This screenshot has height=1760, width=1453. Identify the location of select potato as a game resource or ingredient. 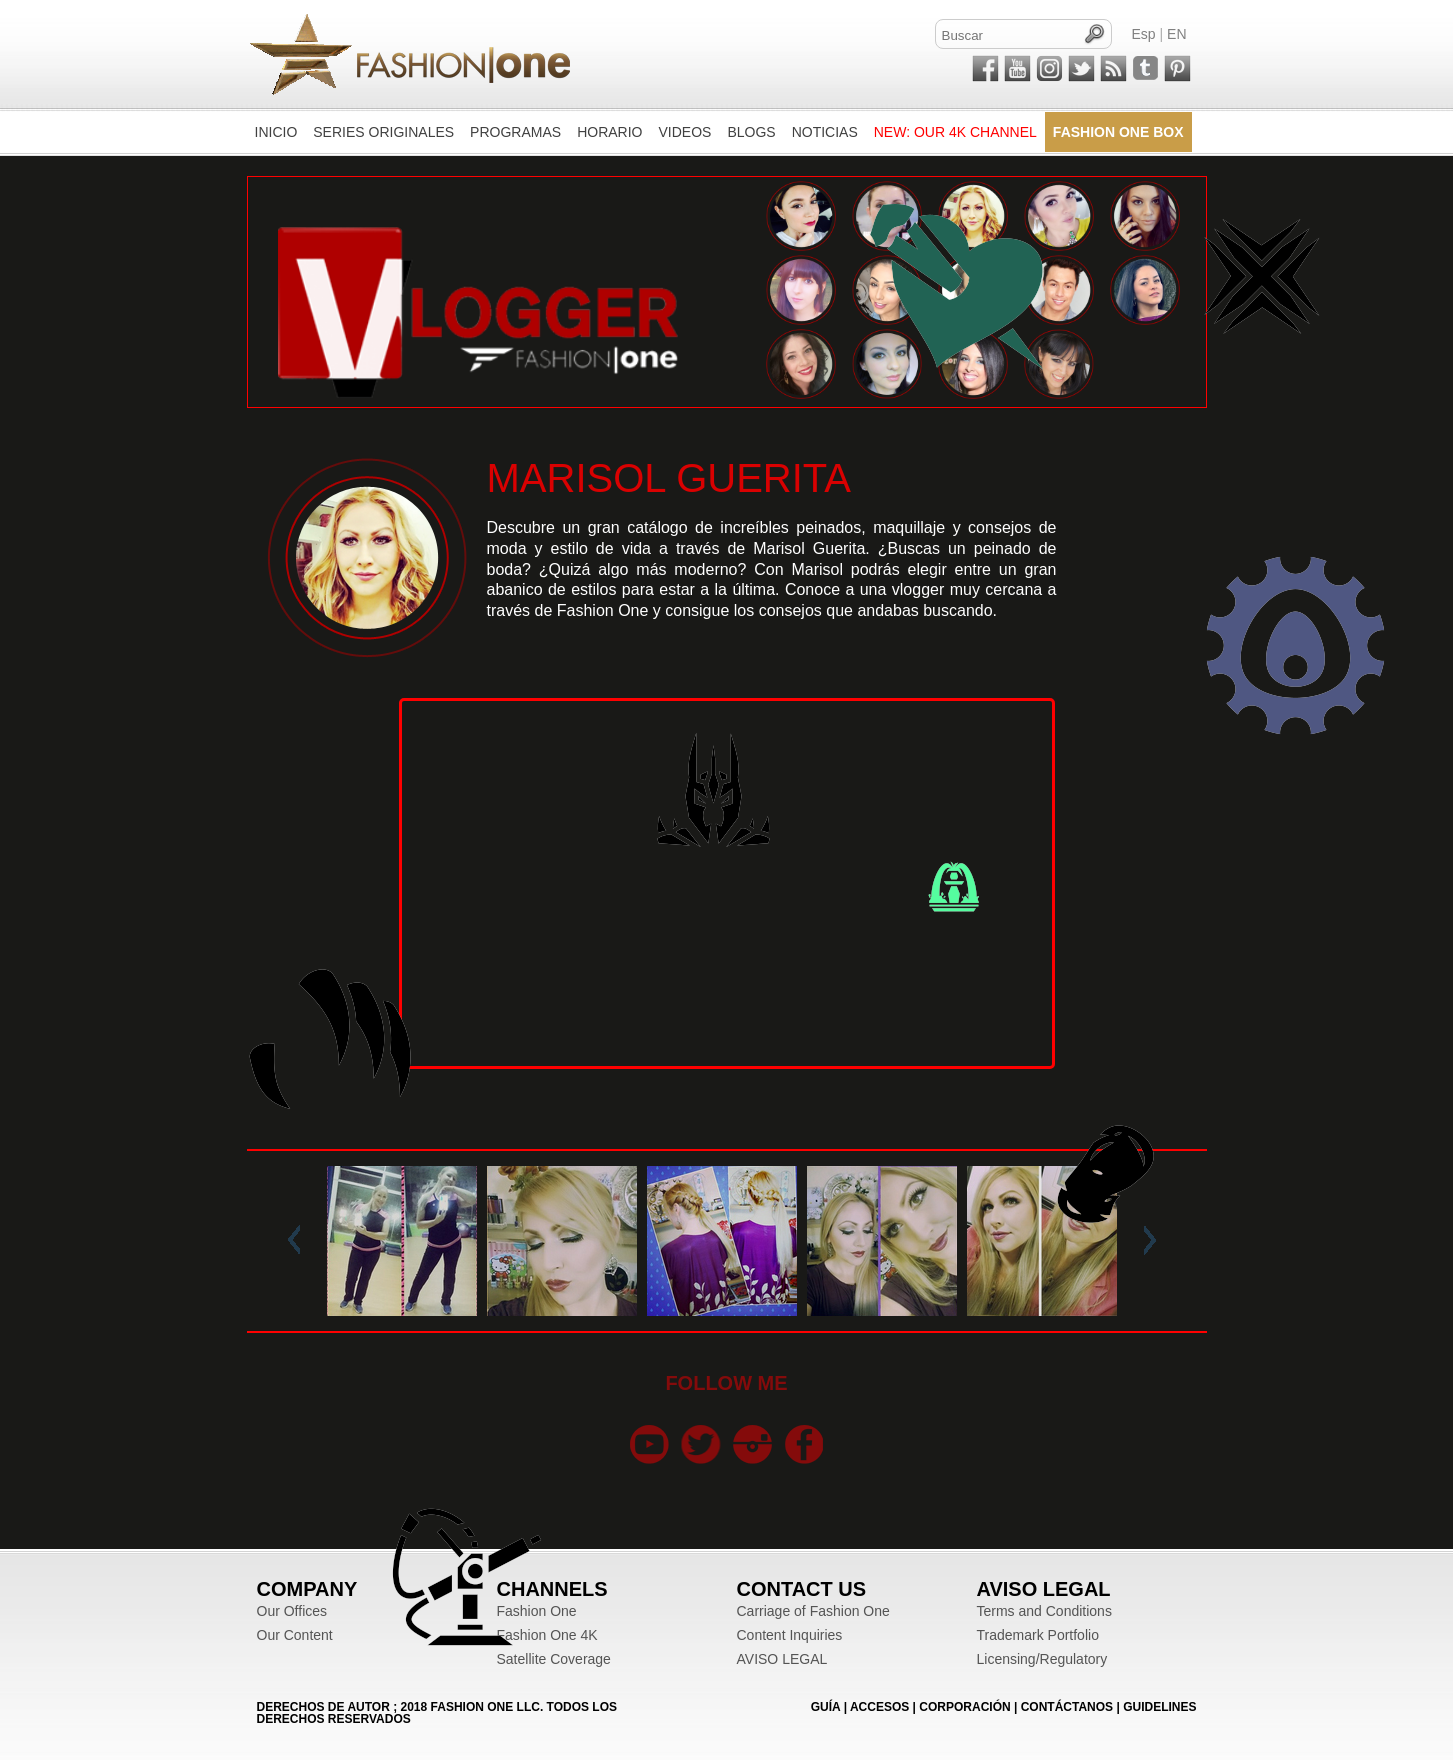
(1105, 1174).